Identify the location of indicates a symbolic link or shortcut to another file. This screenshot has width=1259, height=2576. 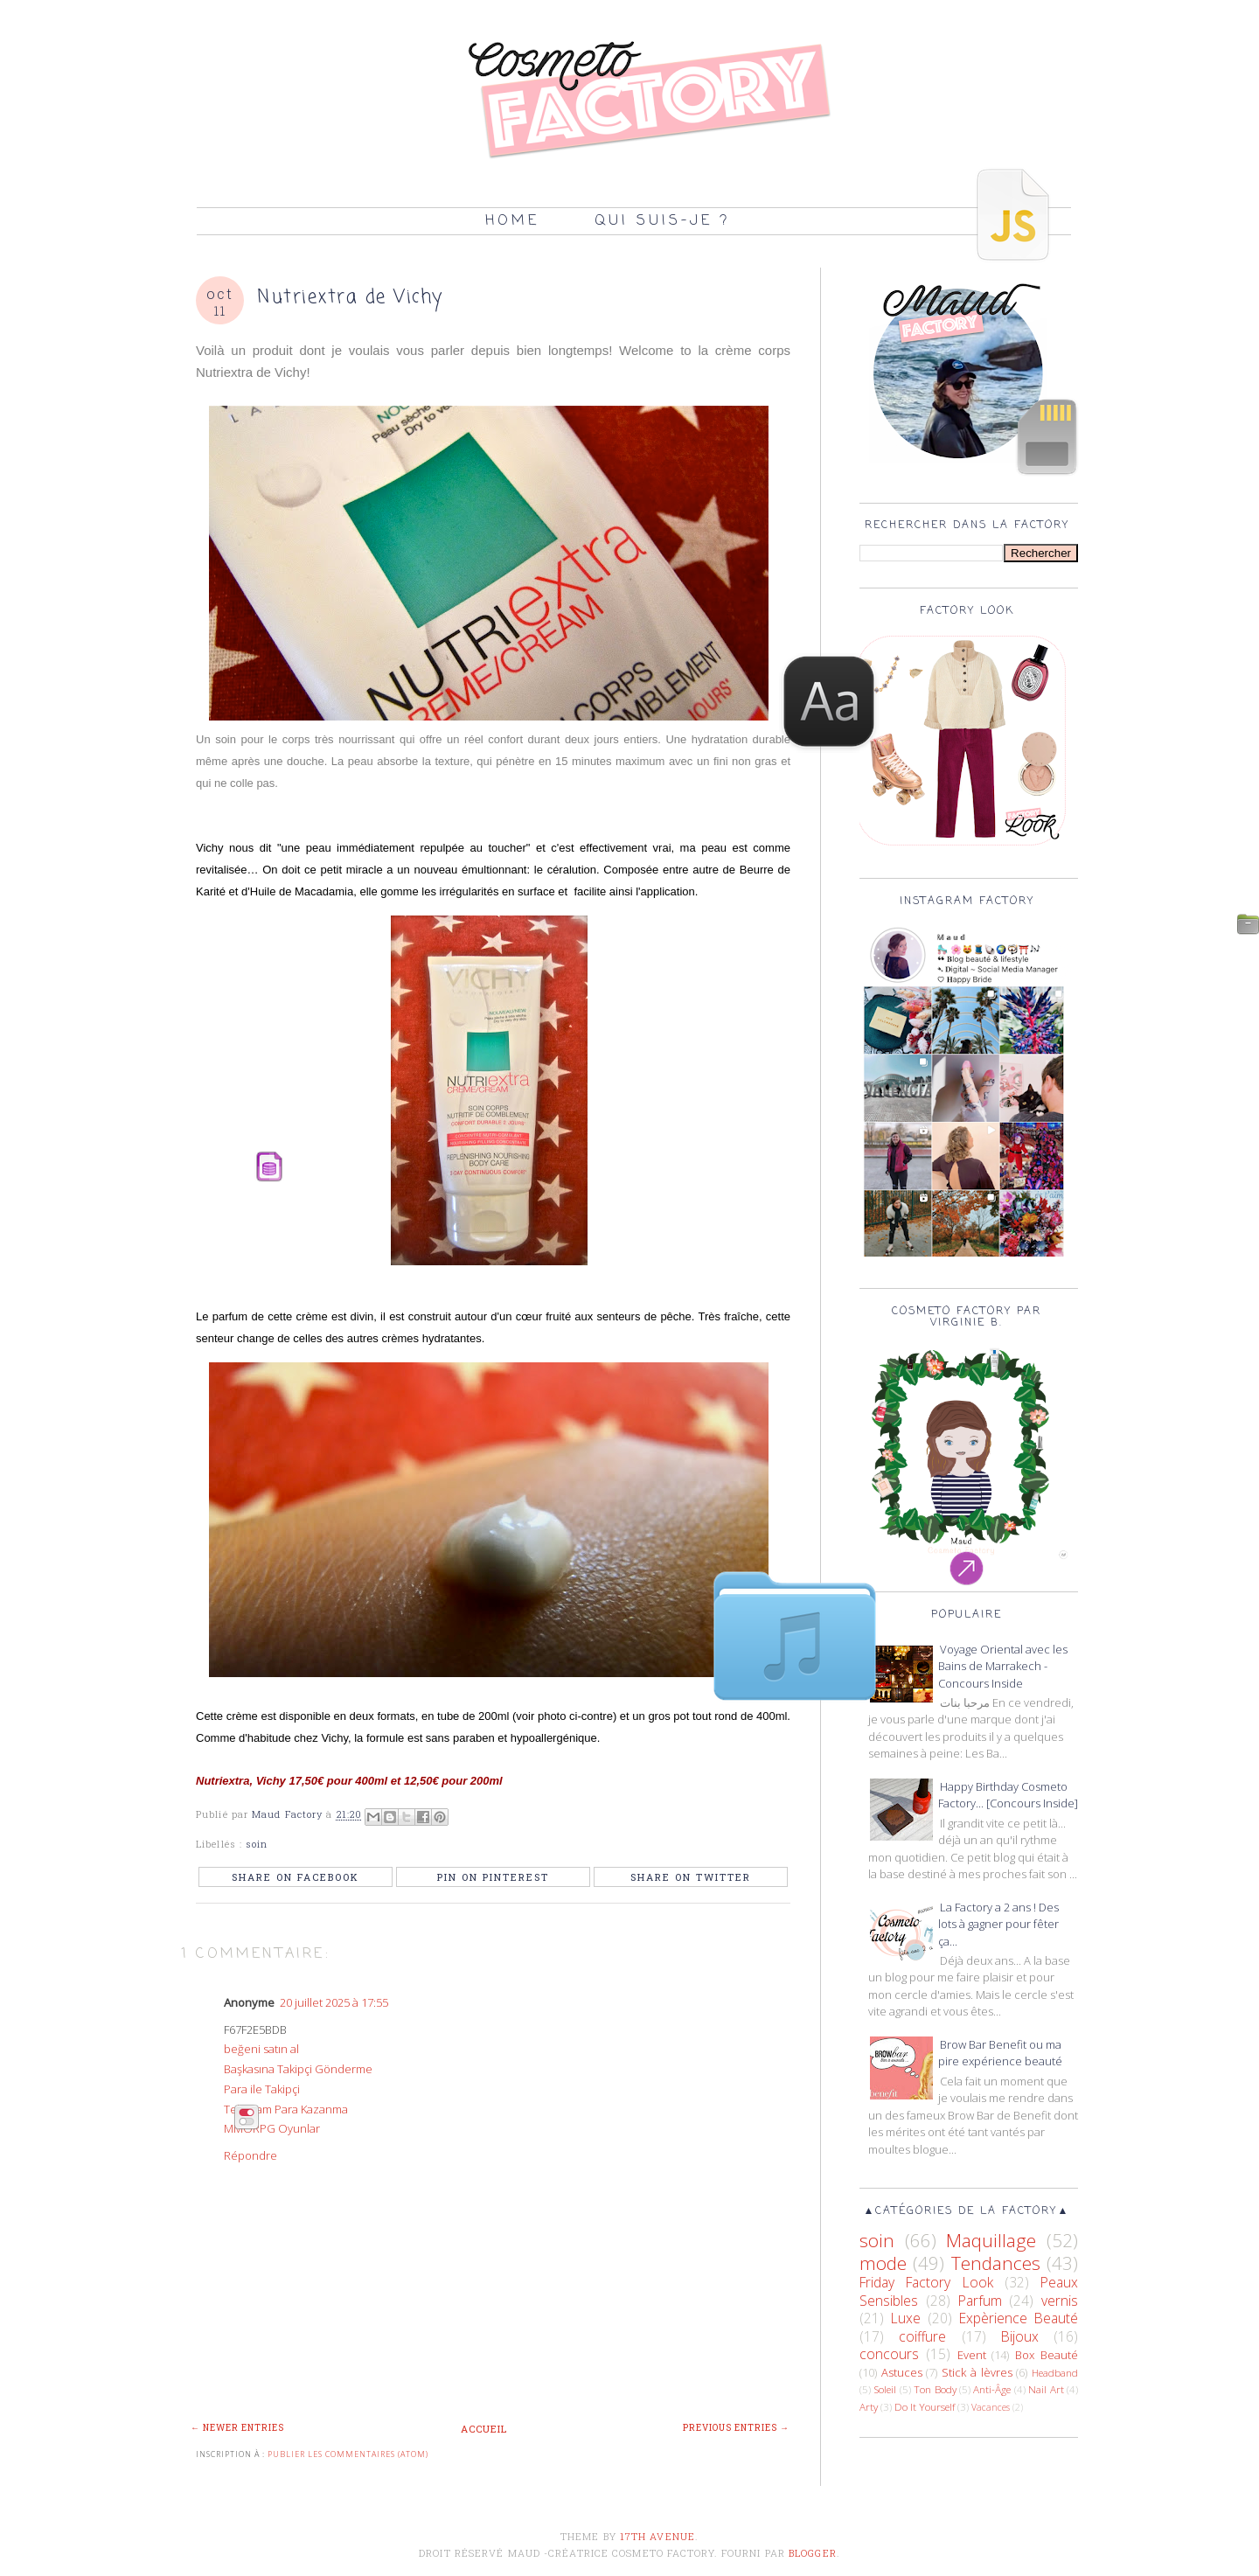
(966, 1568).